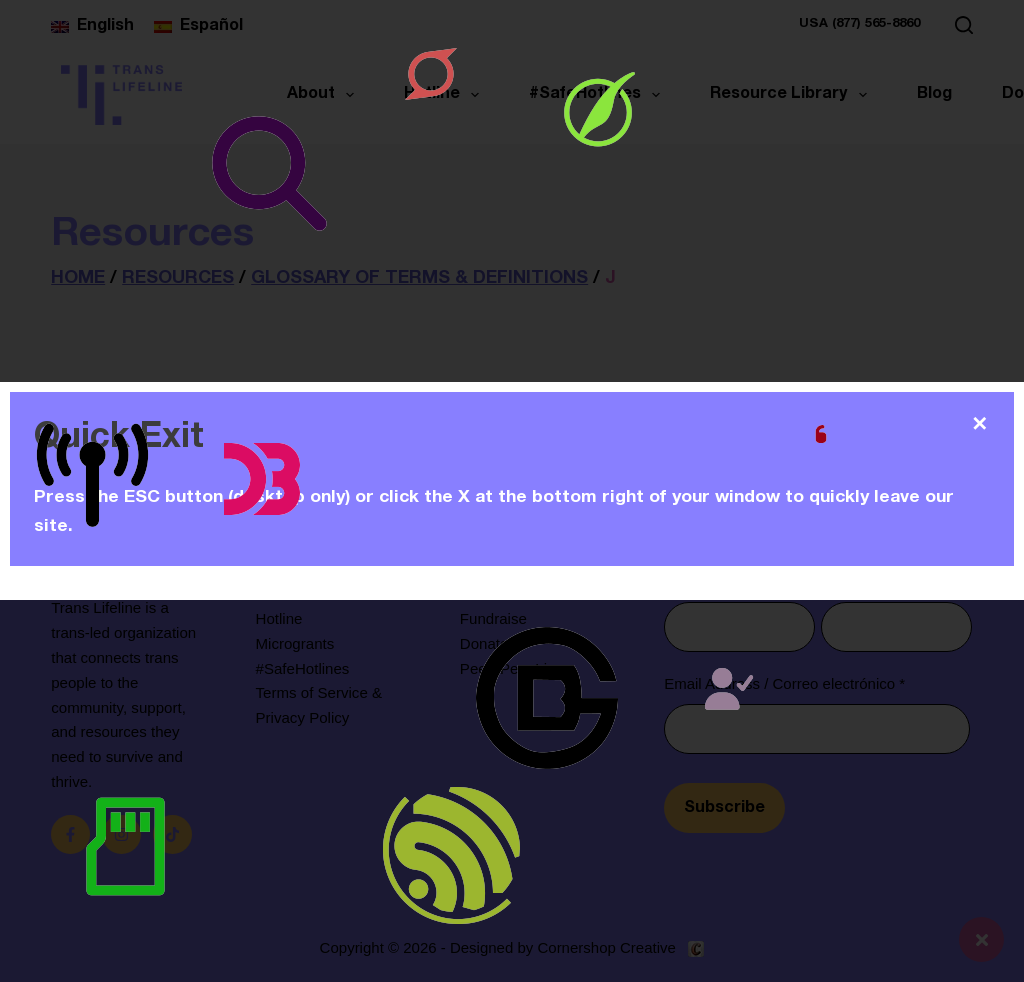 The width and height of the screenshot is (1024, 982). I want to click on user verified or account confirmed, so click(727, 688).